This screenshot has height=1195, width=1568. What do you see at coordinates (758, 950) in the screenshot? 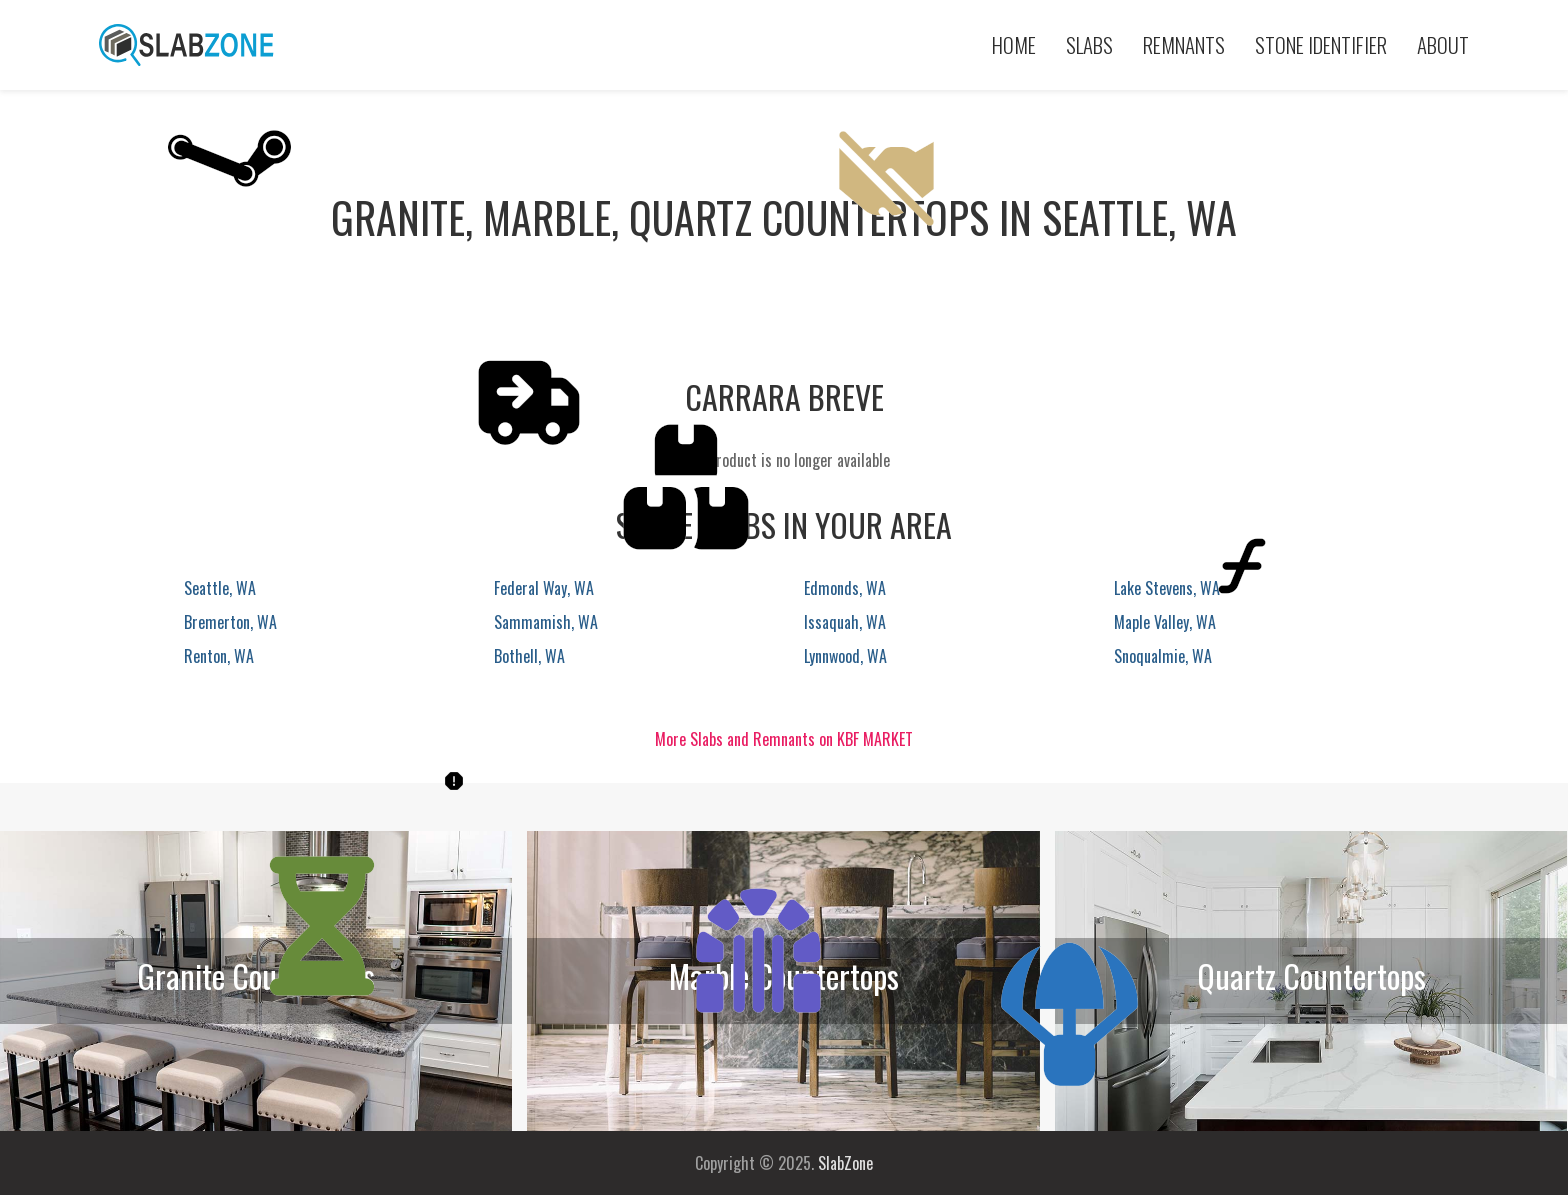
I see `access dungeon or castle-themed game content` at bounding box center [758, 950].